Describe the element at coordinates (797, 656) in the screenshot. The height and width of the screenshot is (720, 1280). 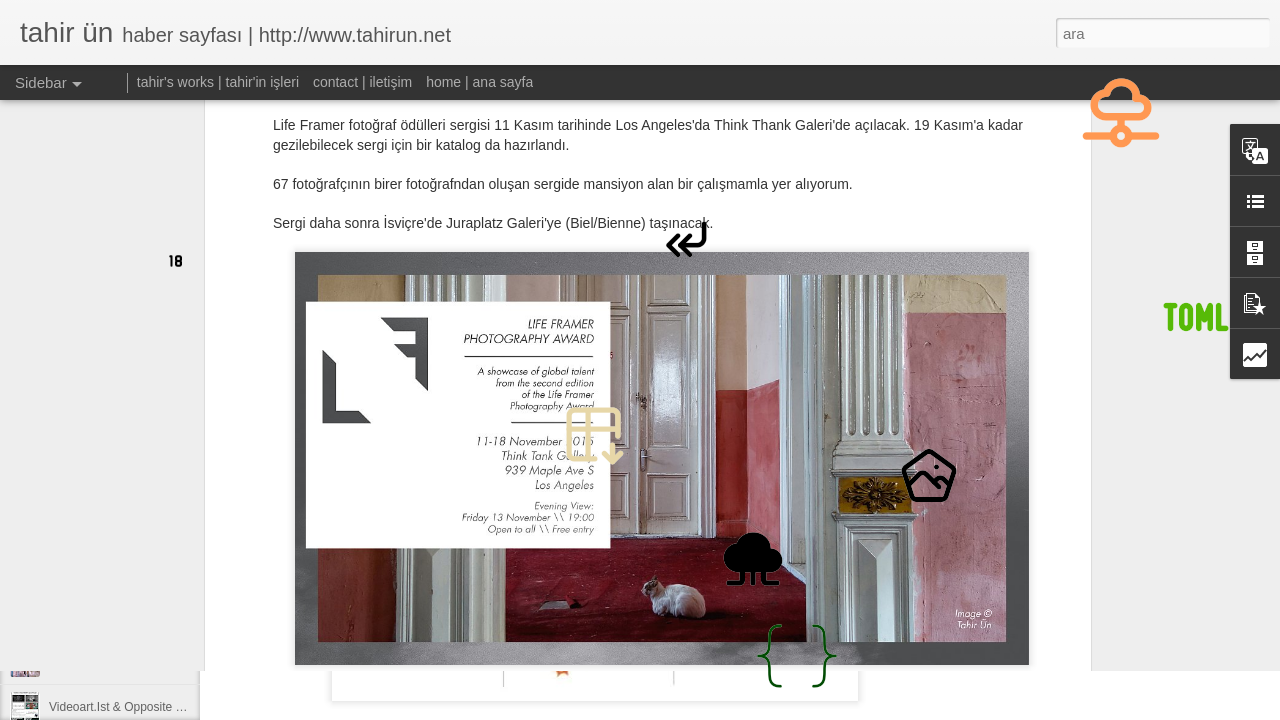
I see `access code or developer settings` at that location.